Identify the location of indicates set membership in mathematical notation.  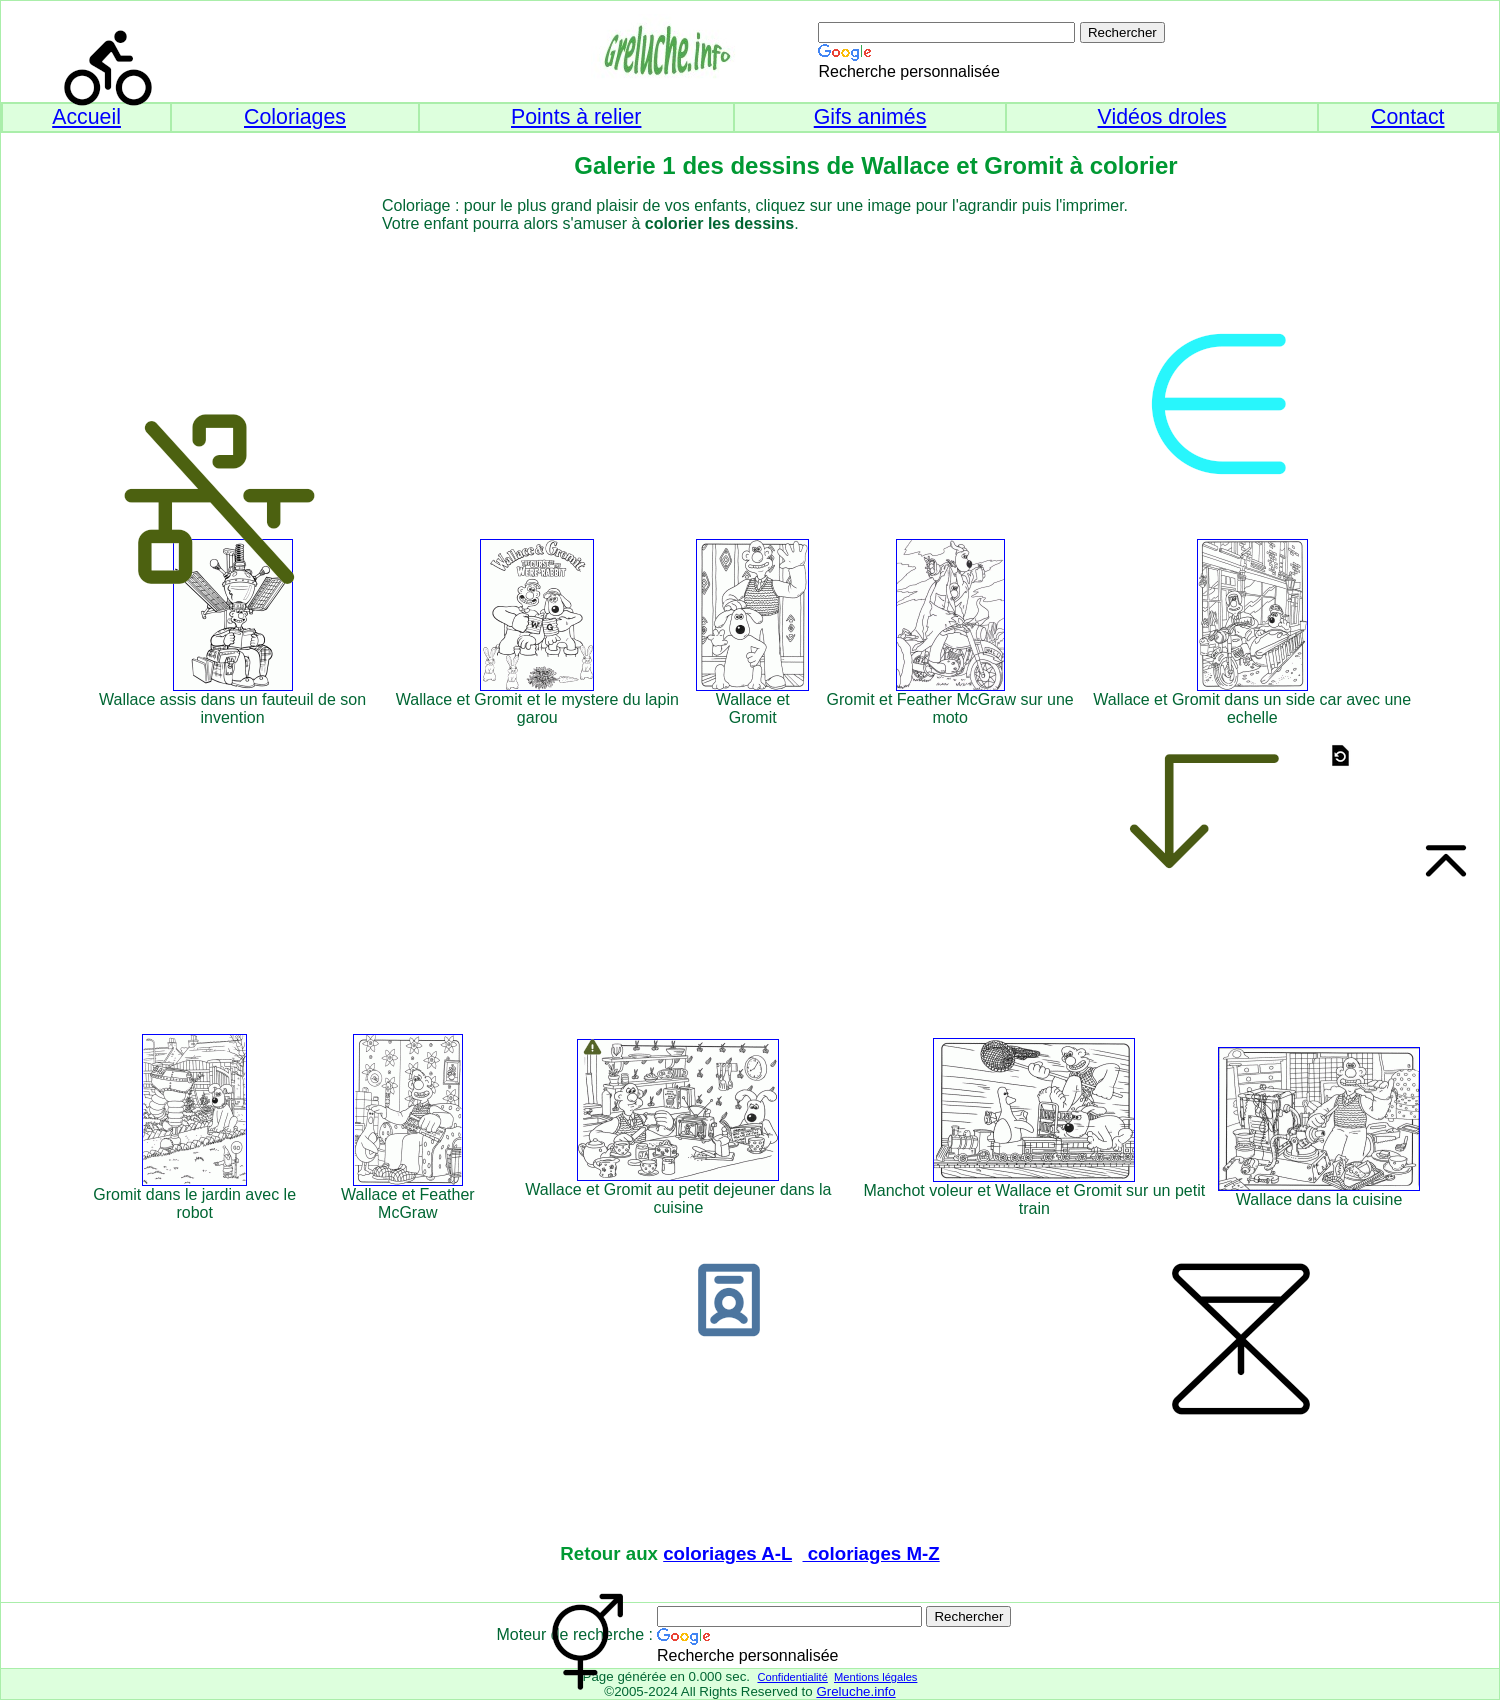
(1222, 404).